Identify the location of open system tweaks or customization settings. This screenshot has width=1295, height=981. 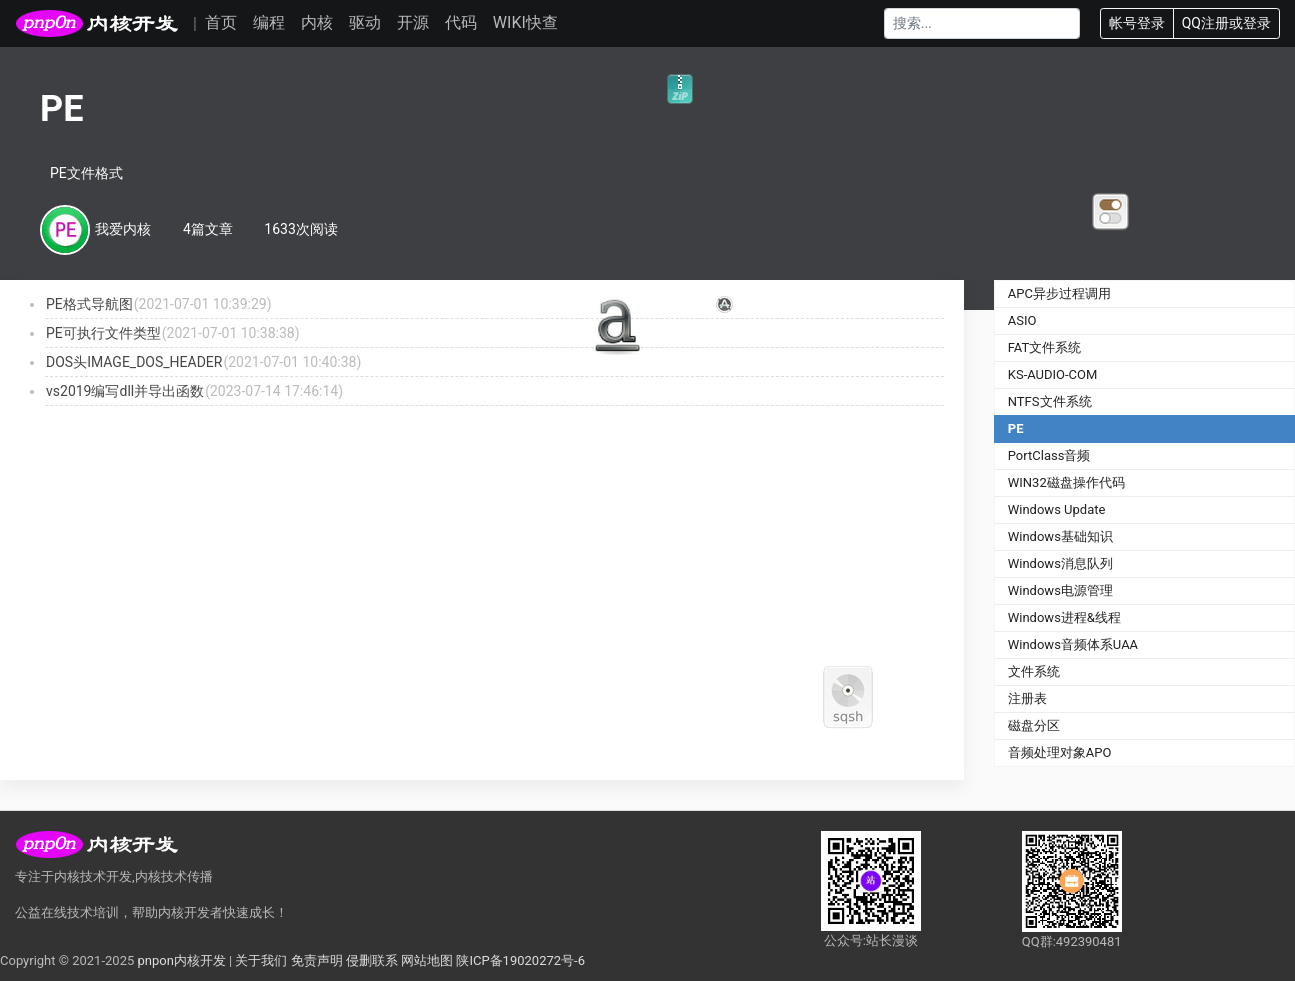
(1110, 211).